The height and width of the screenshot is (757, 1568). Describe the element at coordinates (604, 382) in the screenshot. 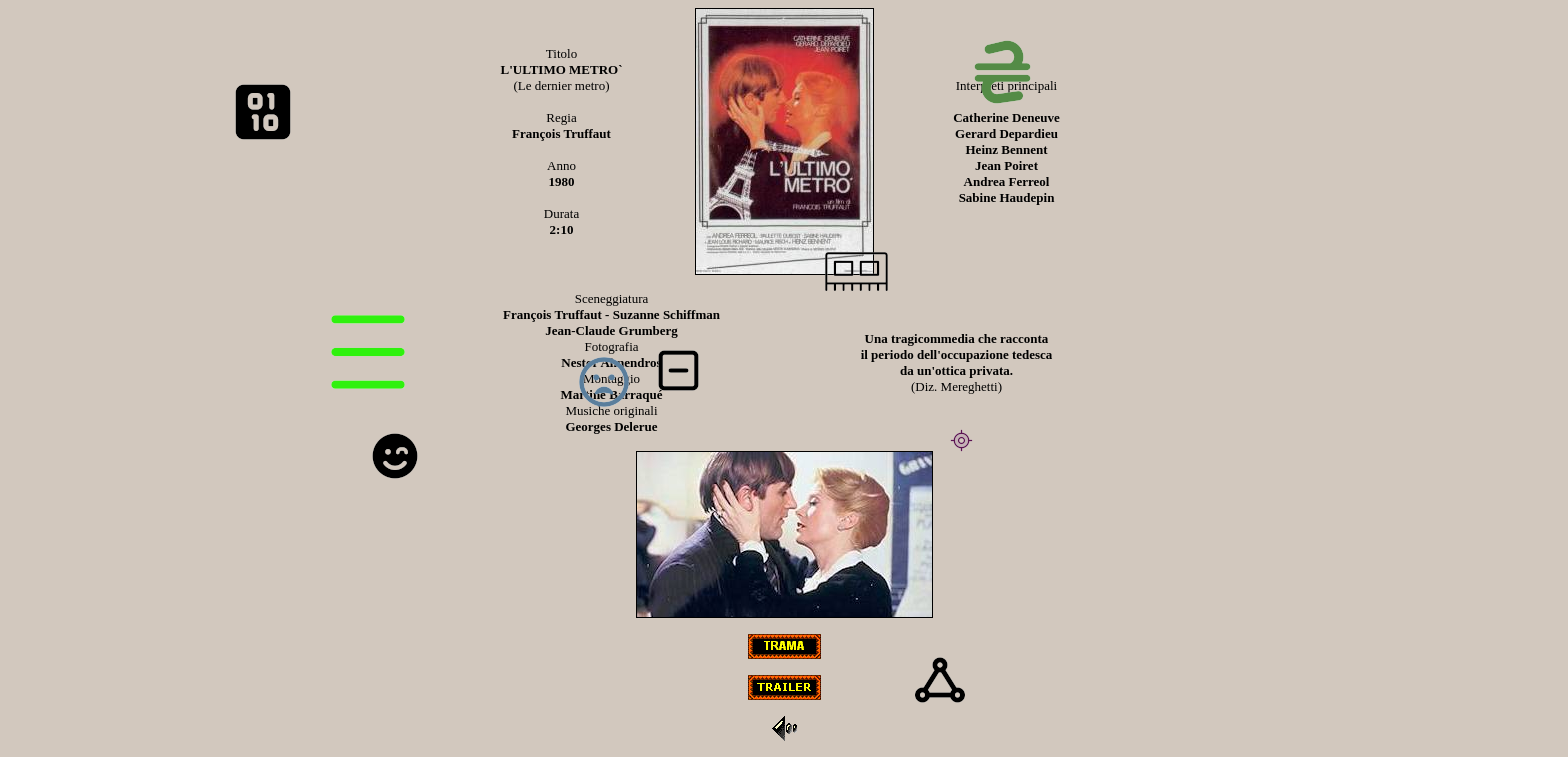

I see `indicates a negative reaction or dissatisfied feedback` at that location.